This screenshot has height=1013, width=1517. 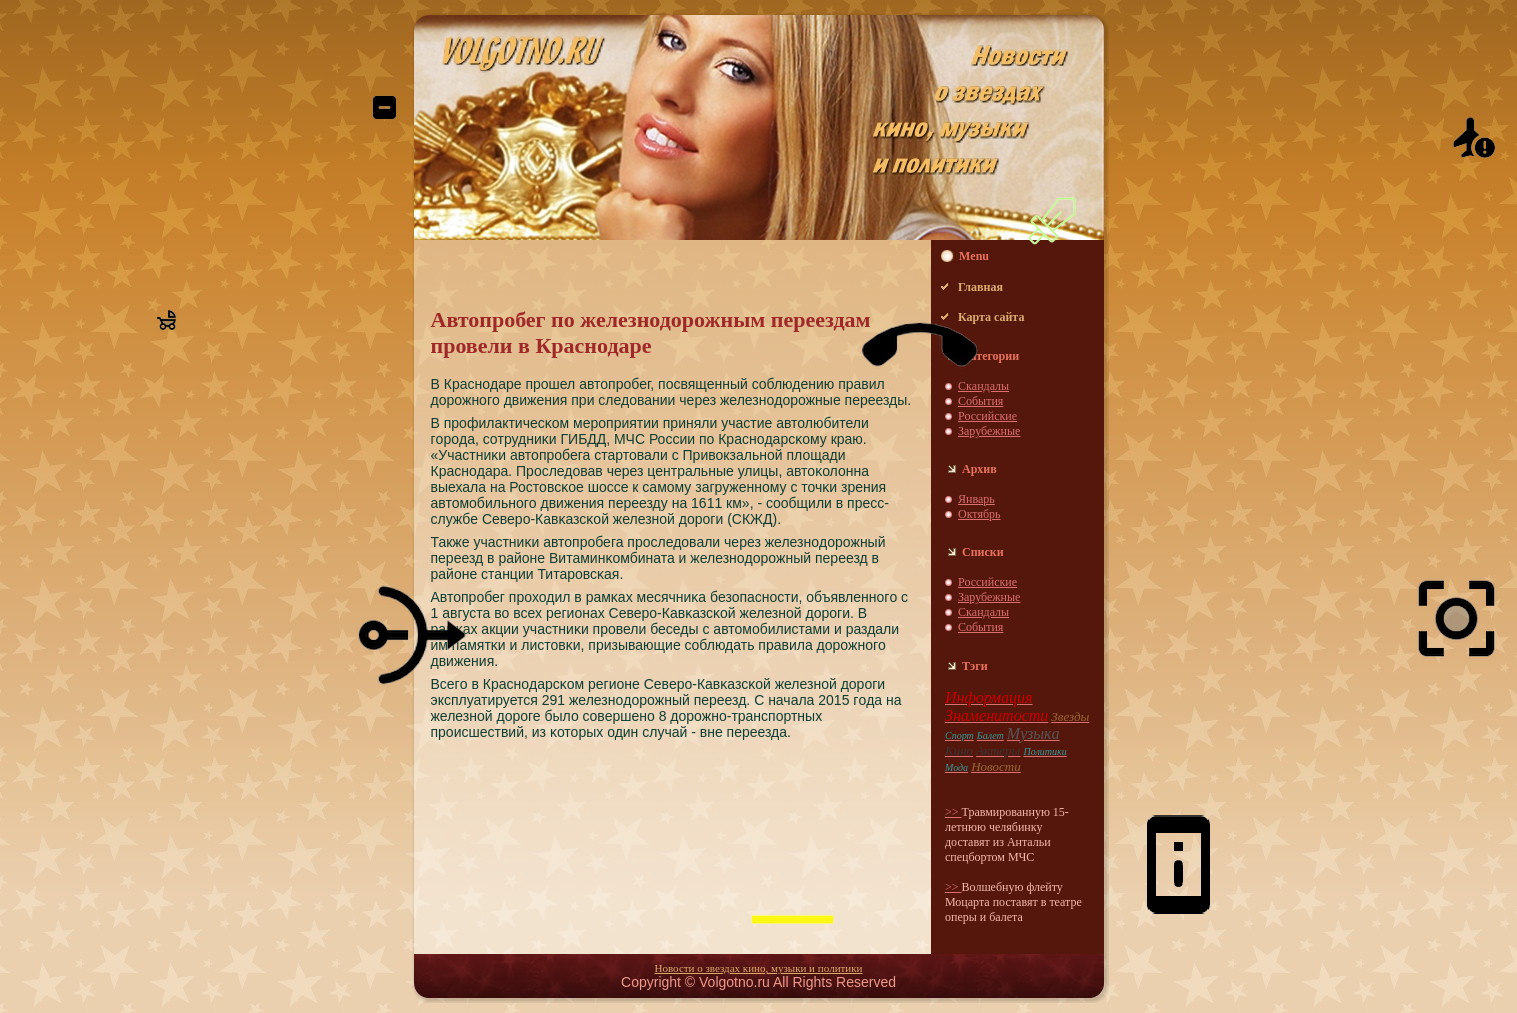 I want to click on remove an item from a list, so click(x=792, y=919).